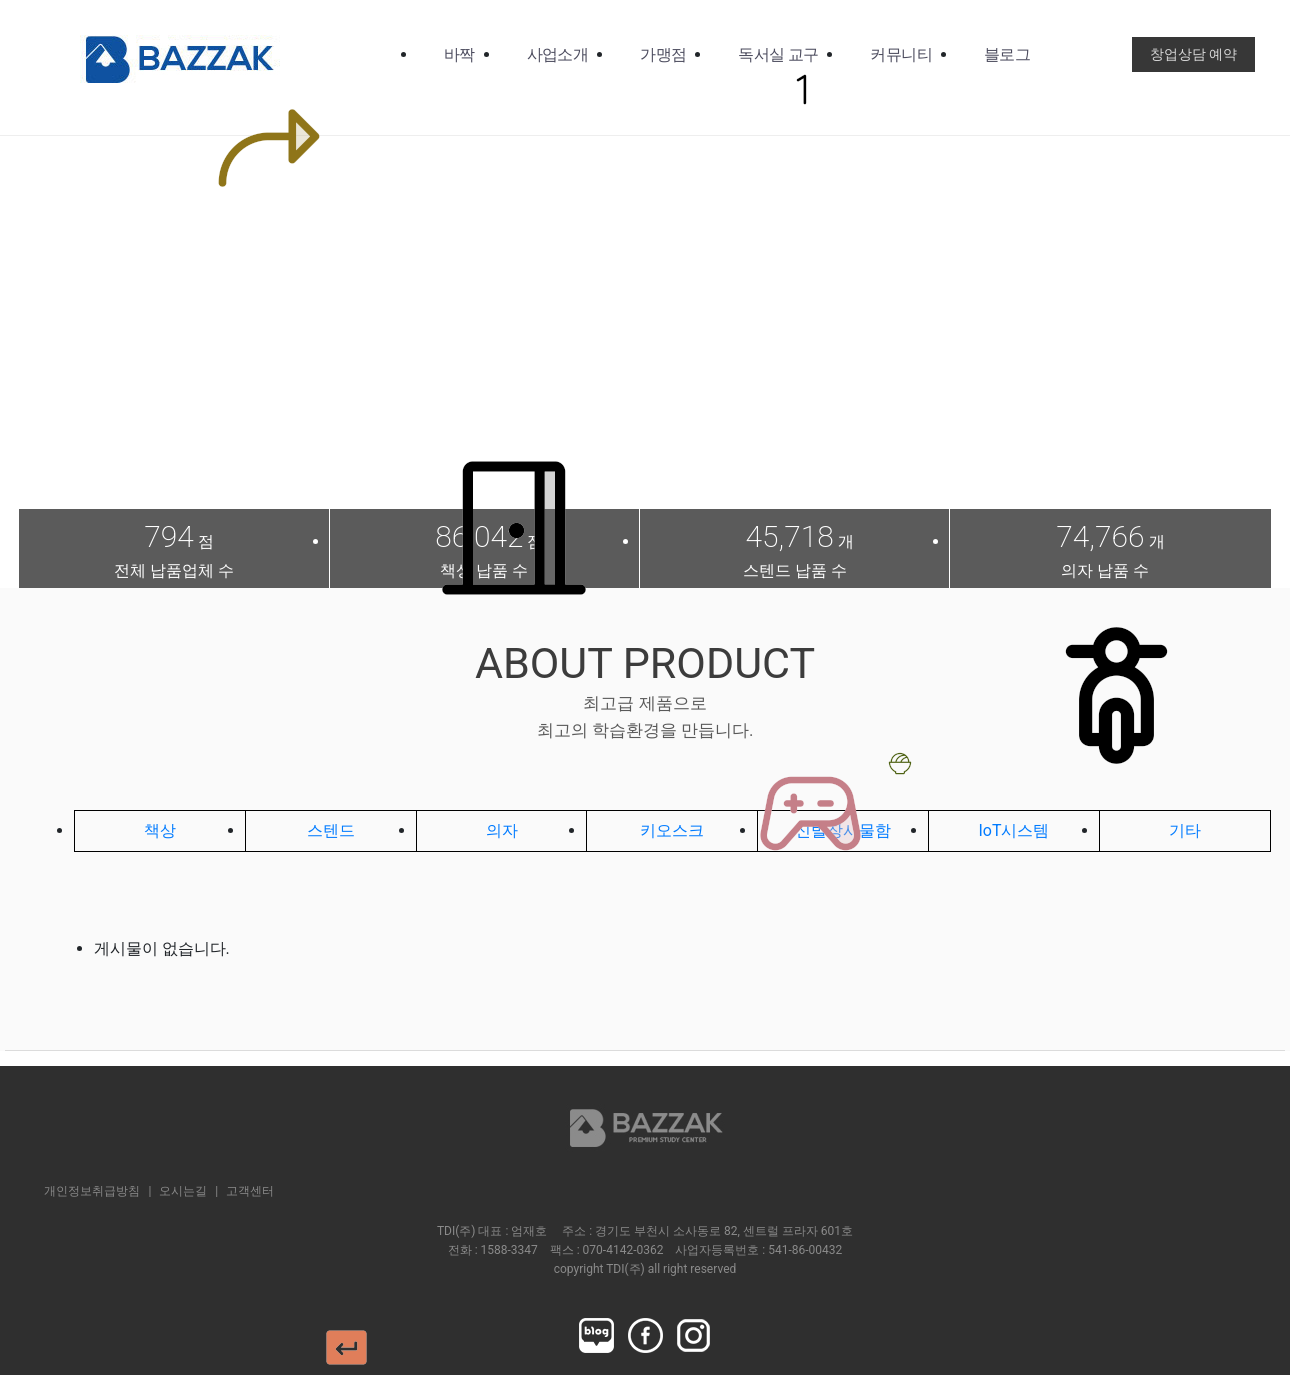  Describe the element at coordinates (269, 148) in the screenshot. I see `share or forward content` at that location.